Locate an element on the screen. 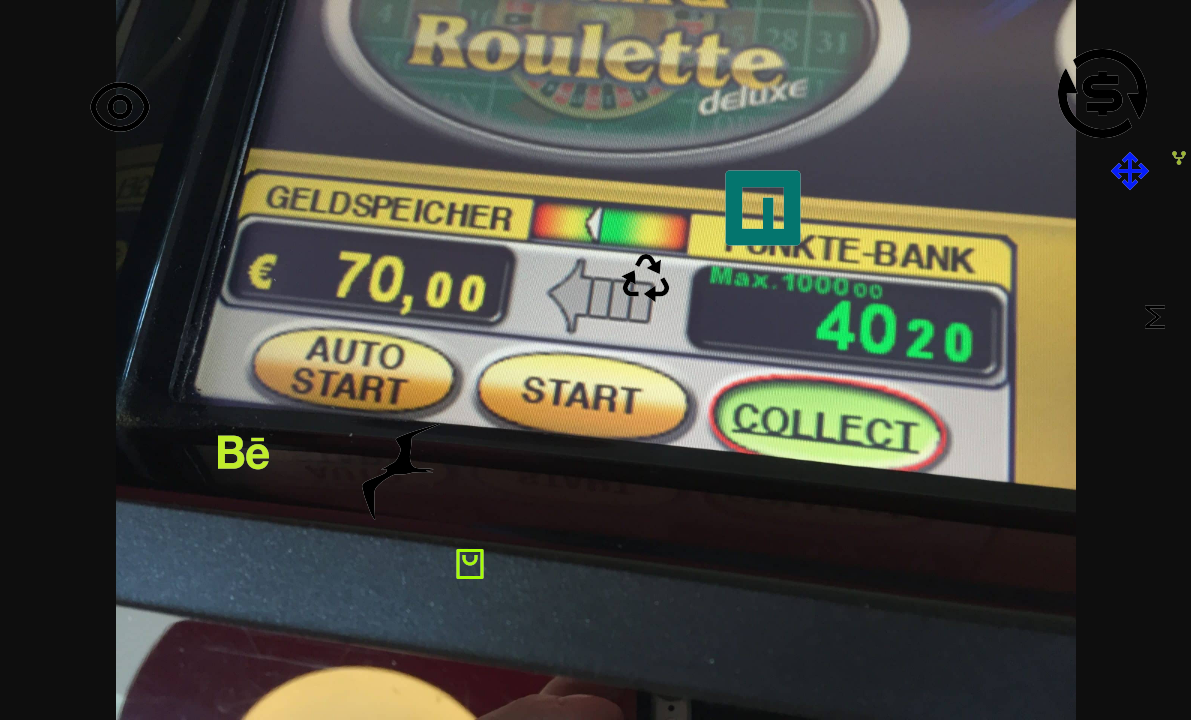  currency exchange or conversion is located at coordinates (1102, 93).